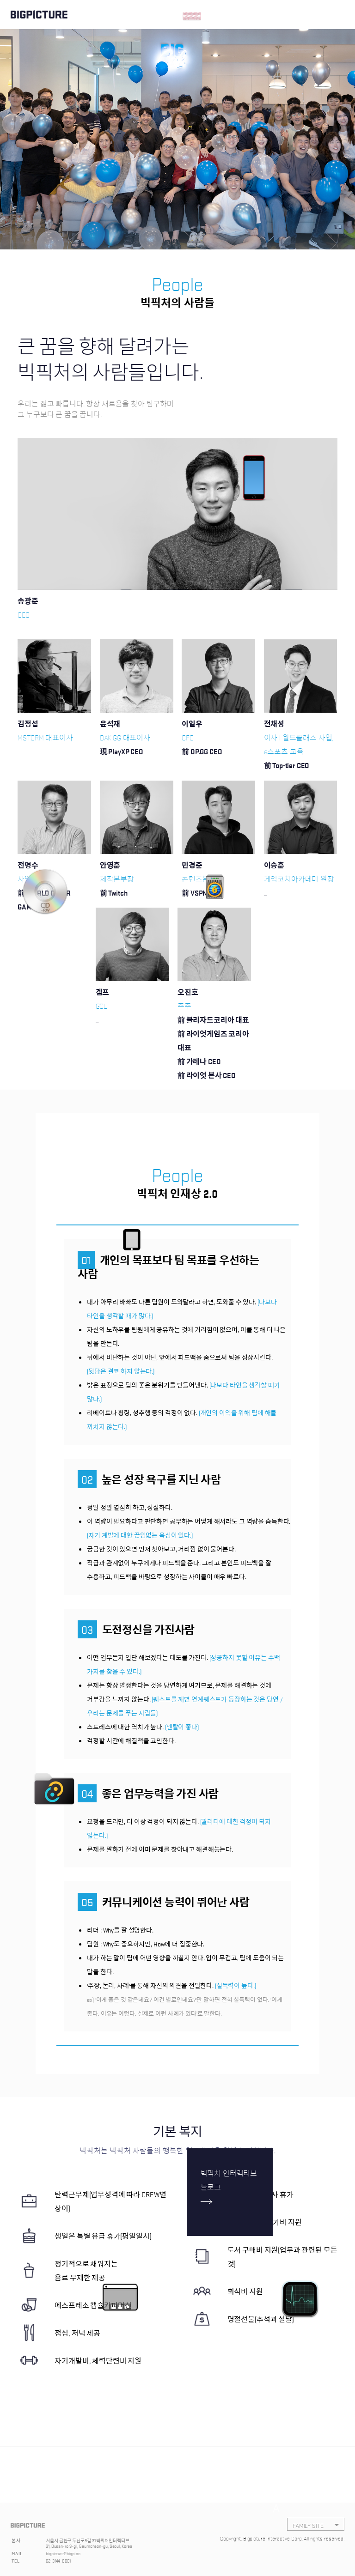 Image resolution: width=355 pixels, height=2576 pixels. I want to click on open activity monitor to view system processes, so click(300, 2299).